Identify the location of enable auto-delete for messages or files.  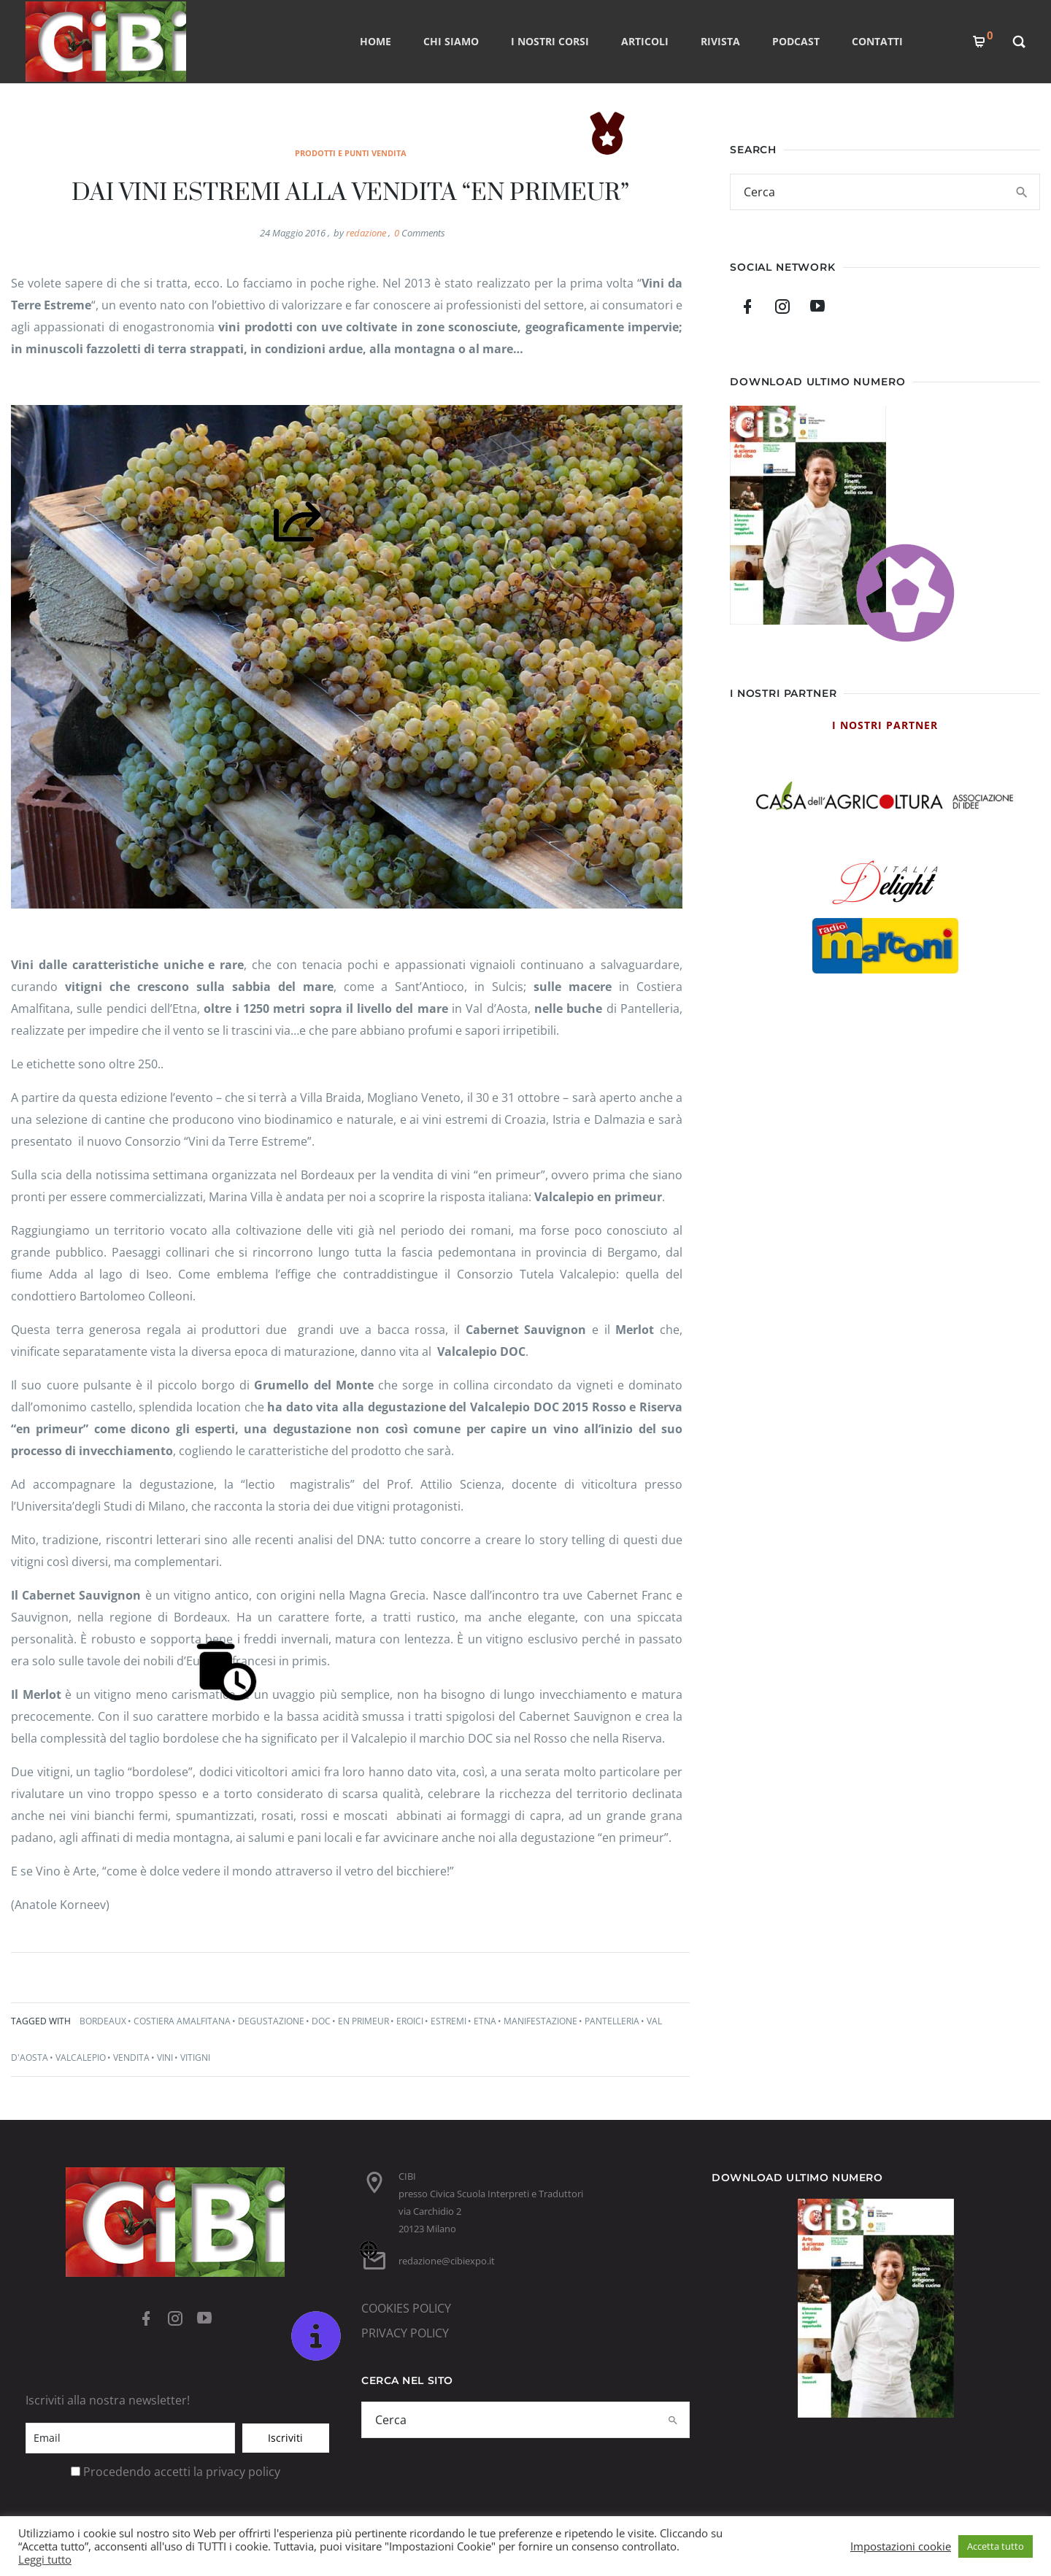
(226, 1670).